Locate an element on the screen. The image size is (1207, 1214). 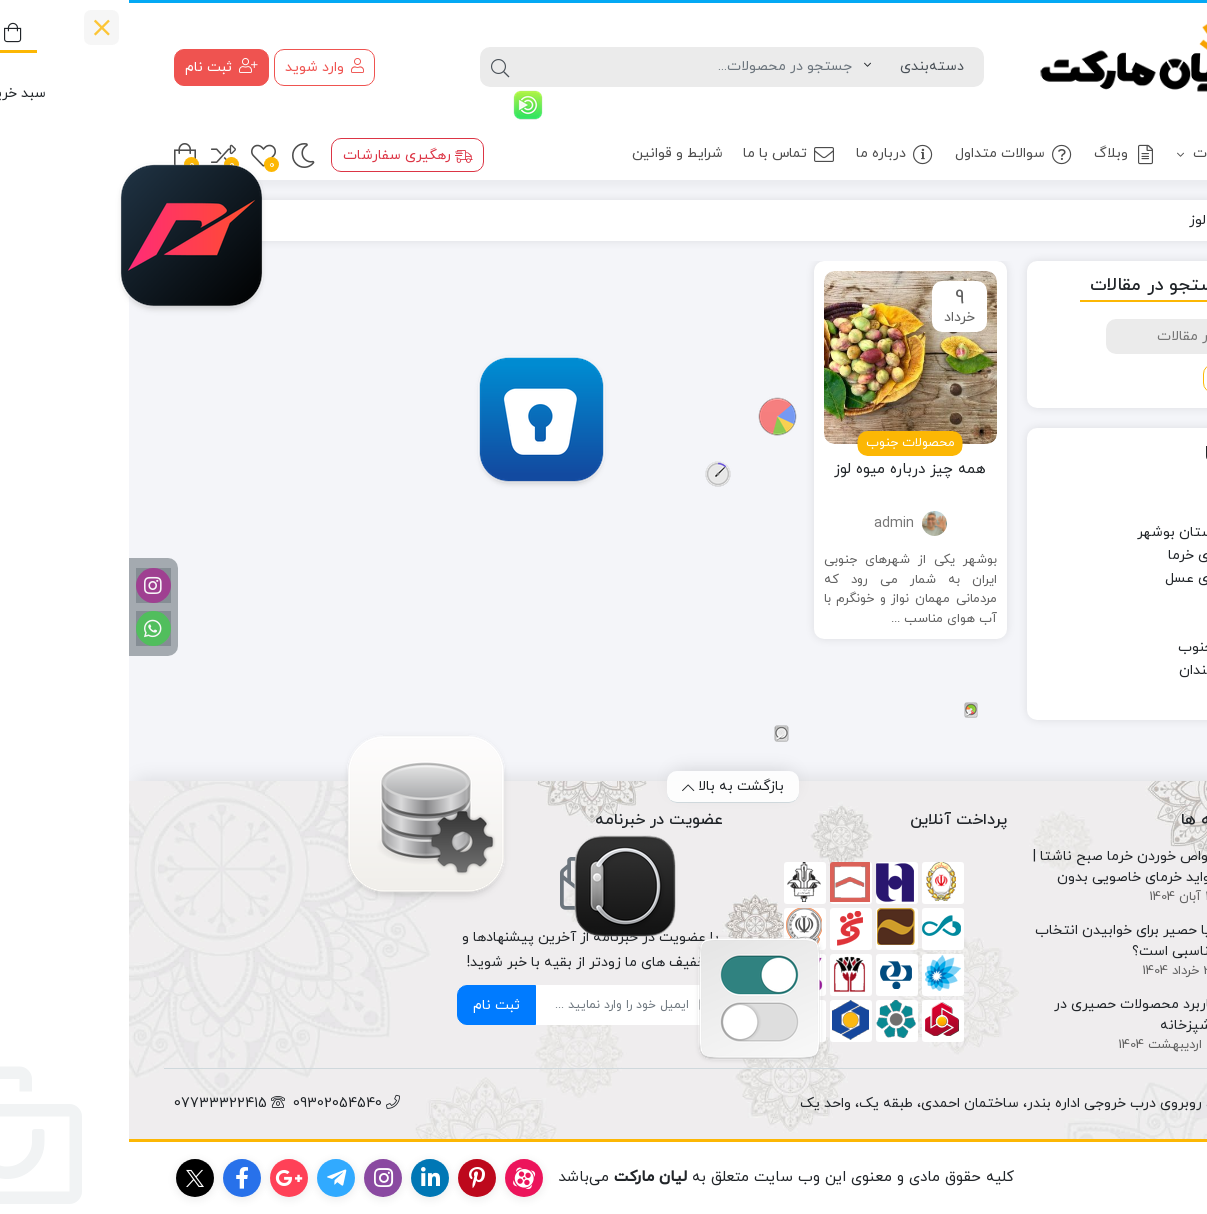
open the Apple Watch app is located at coordinates (625, 886).